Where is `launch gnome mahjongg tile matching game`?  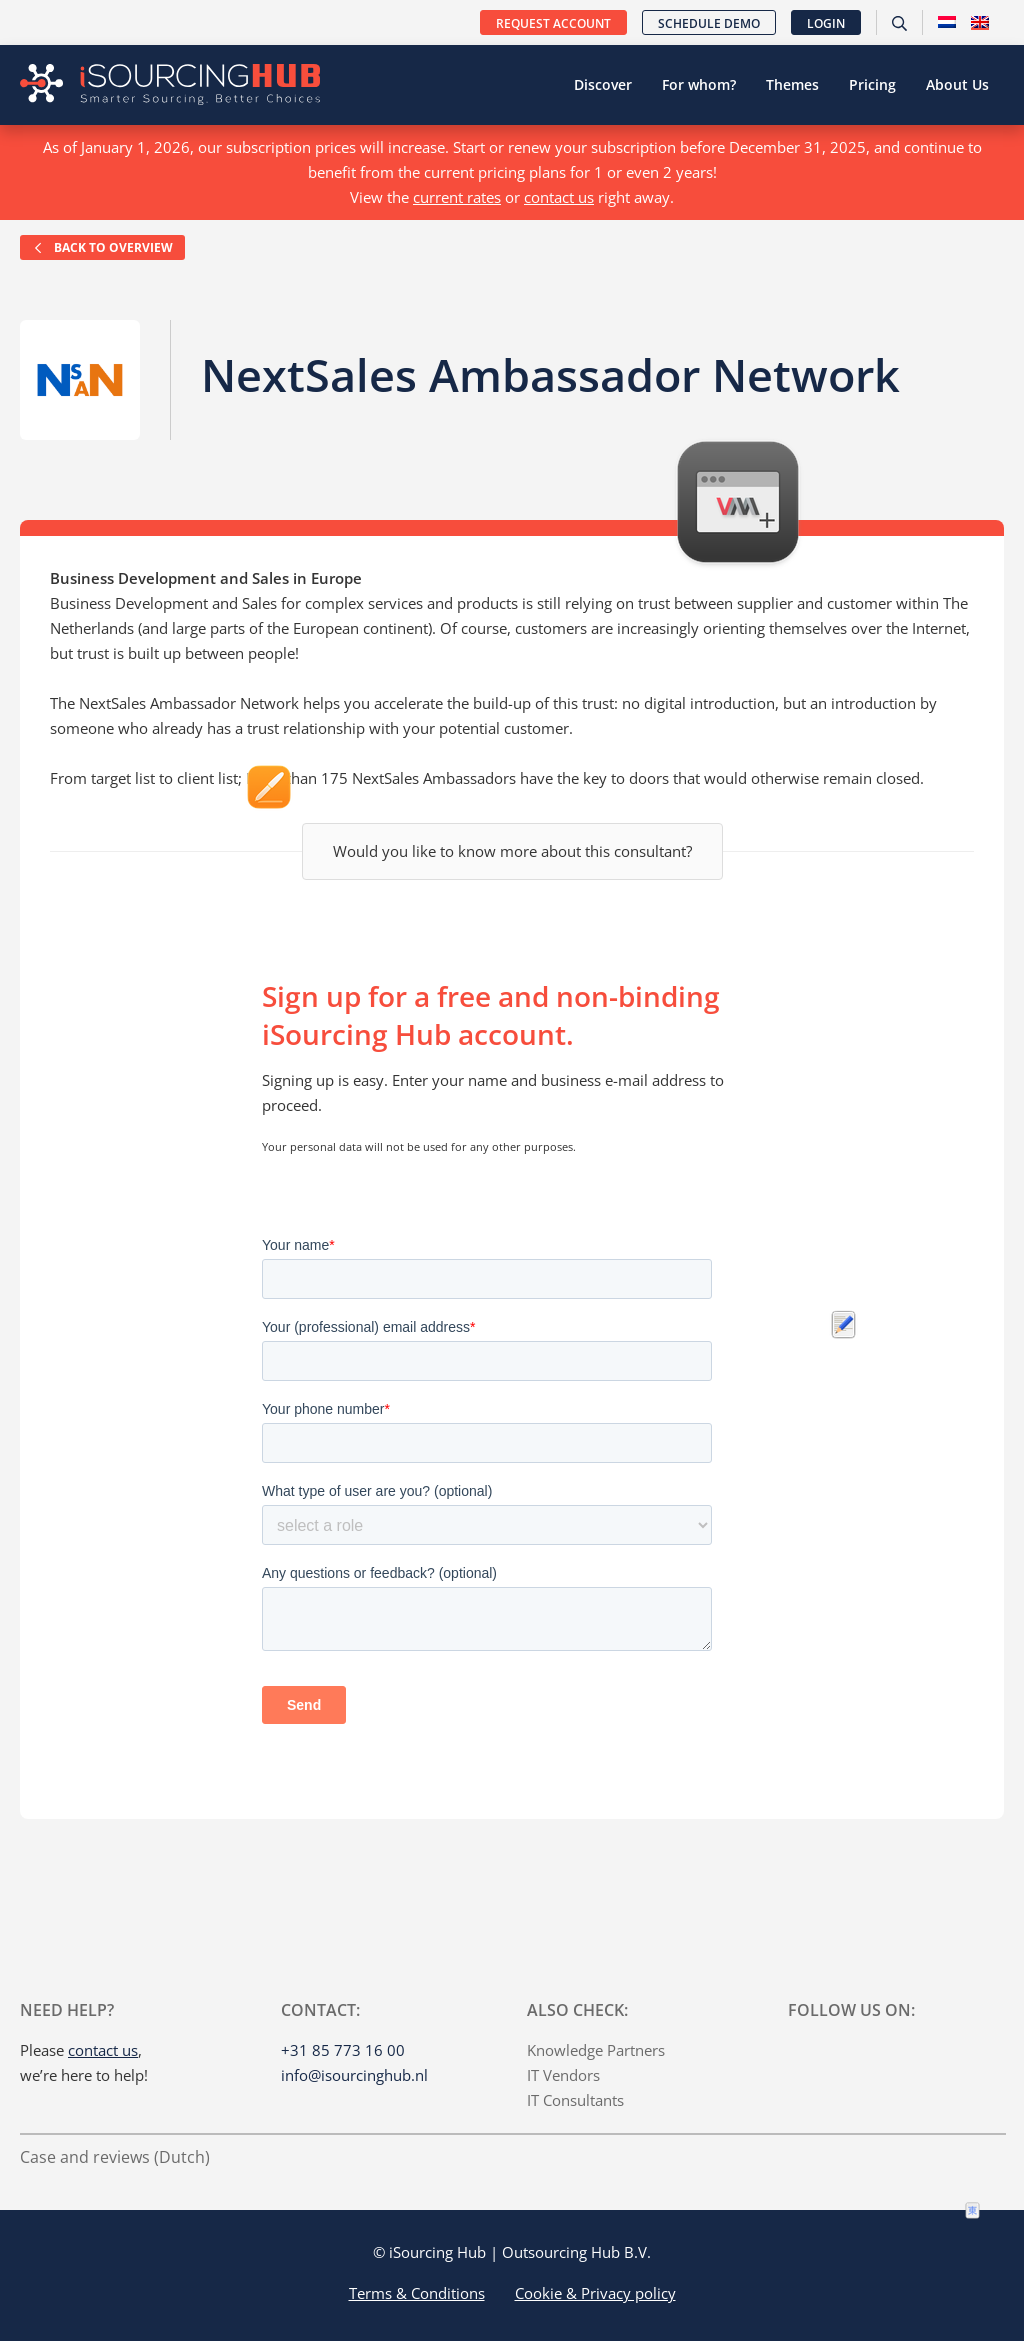
launch gnome mahjongg tile matching game is located at coordinates (972, 2210).